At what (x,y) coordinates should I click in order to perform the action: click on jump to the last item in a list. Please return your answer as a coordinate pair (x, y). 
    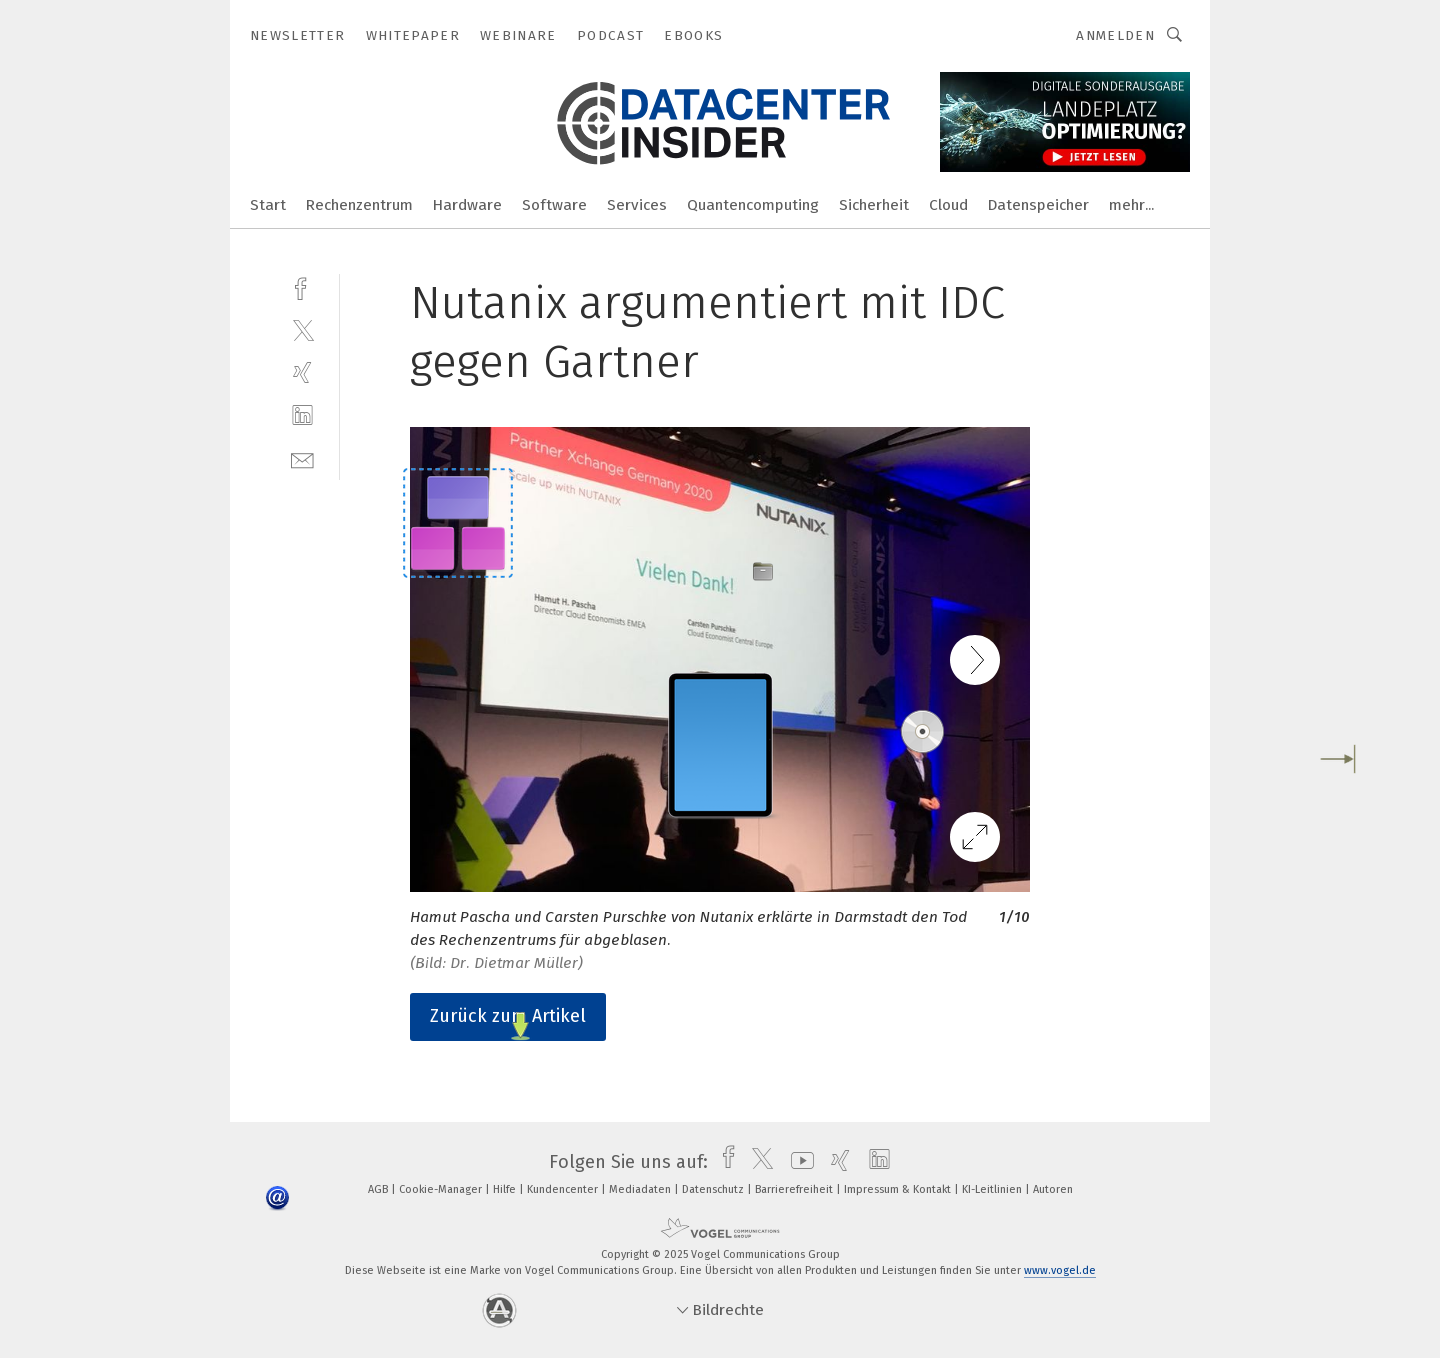
    Looking at the image, I should click on (1338, 759).